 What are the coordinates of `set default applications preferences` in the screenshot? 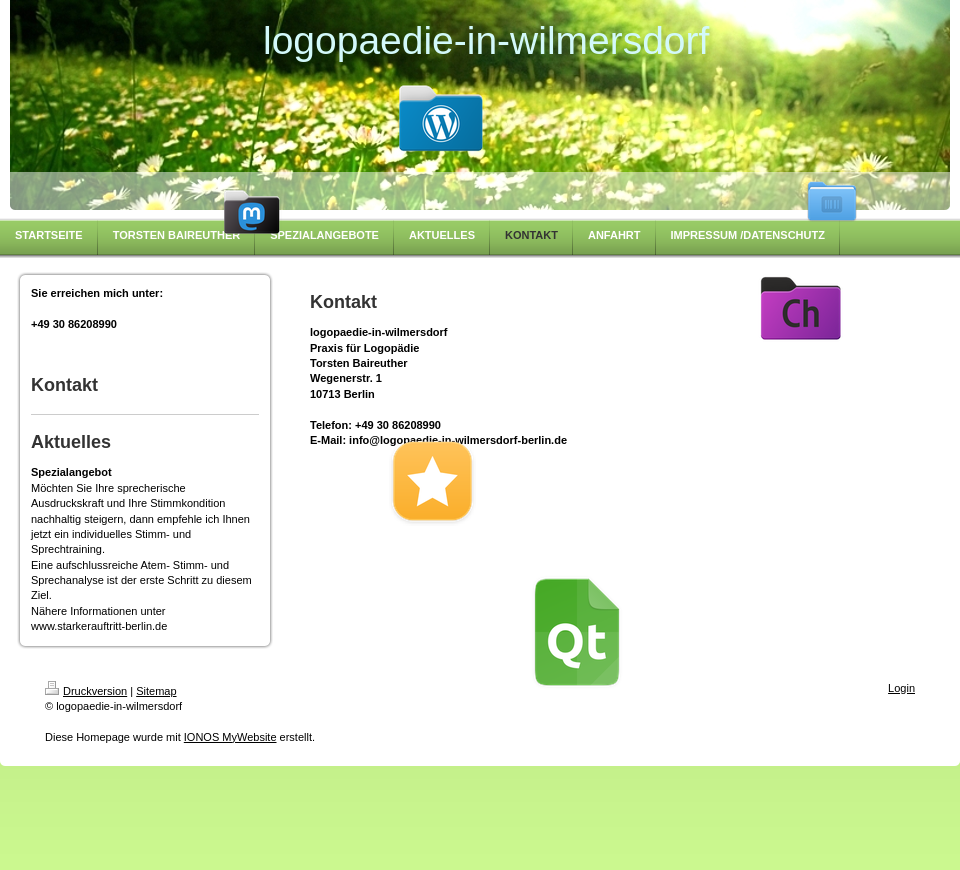 It's located at (432, 482).